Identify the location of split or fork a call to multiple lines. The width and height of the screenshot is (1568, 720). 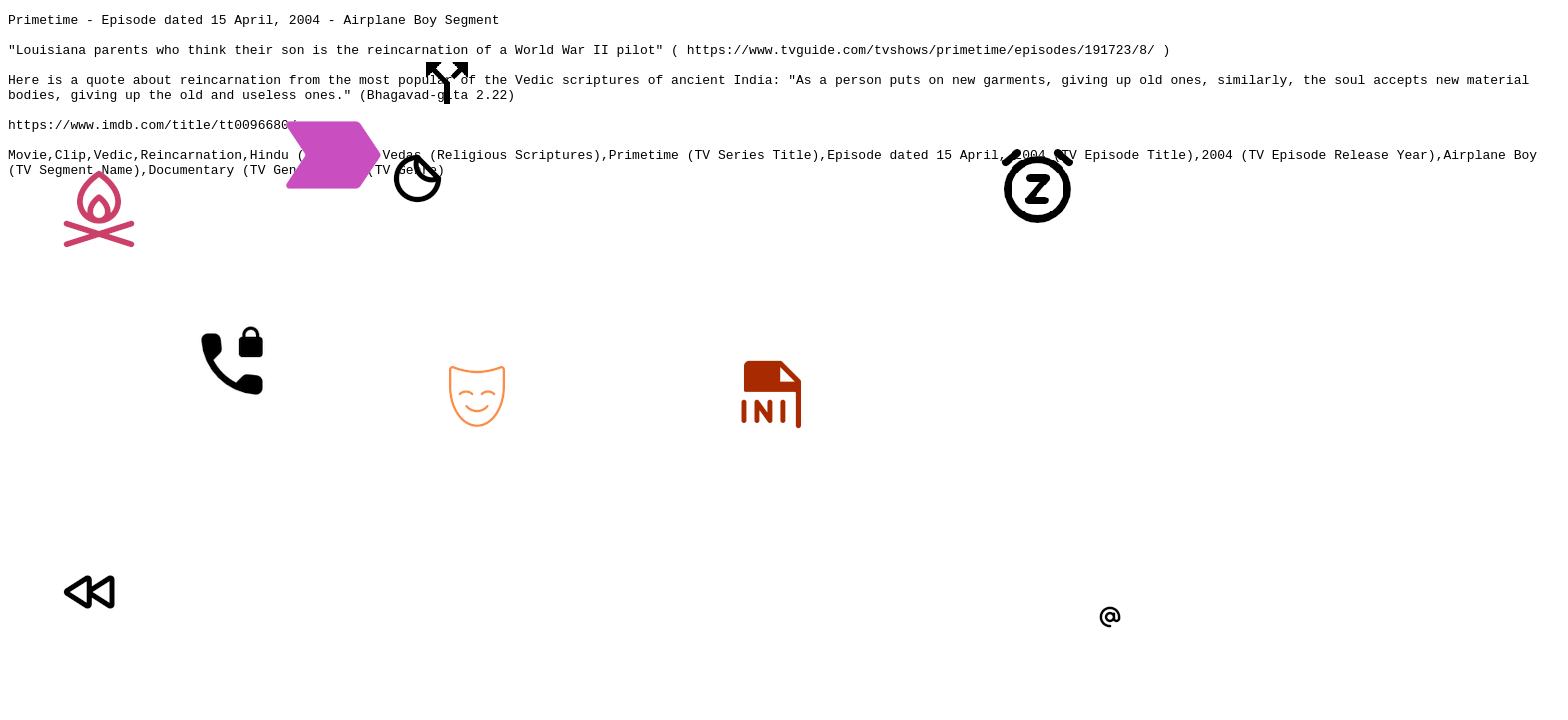
(447, 83).